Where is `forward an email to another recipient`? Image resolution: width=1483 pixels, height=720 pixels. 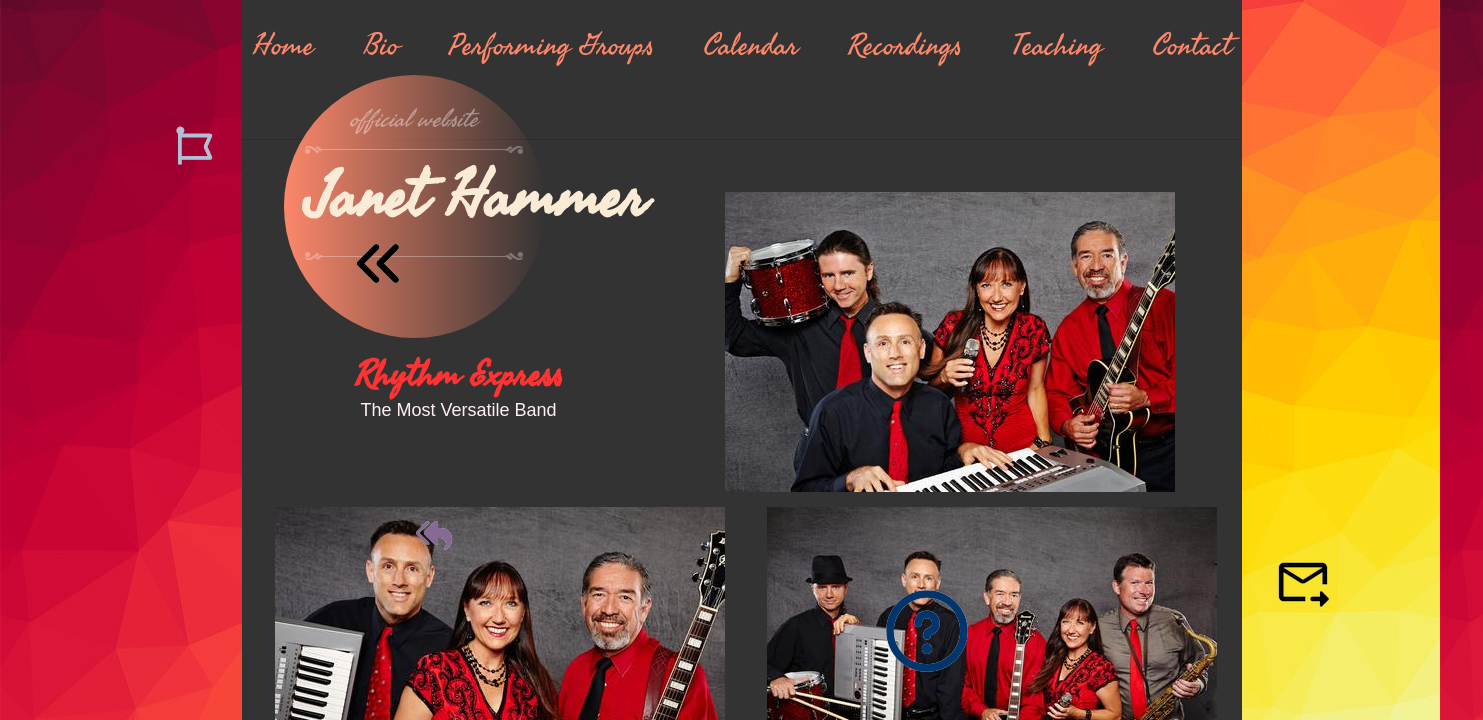 forward an email to another recipient is located at coordinates (1303, 582).